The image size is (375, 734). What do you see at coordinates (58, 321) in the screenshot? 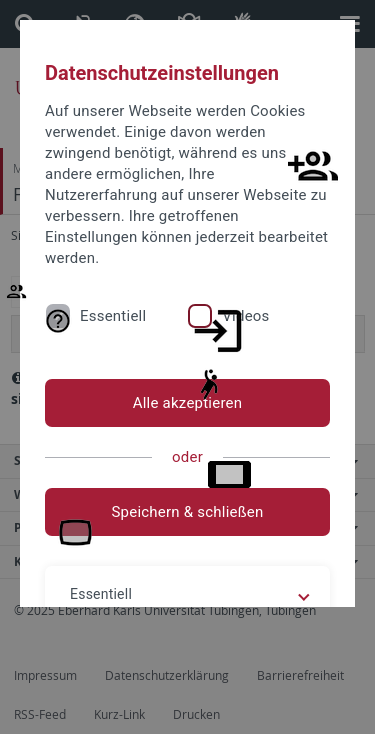
I see `access help or support options` at bounding box center [58, 321].